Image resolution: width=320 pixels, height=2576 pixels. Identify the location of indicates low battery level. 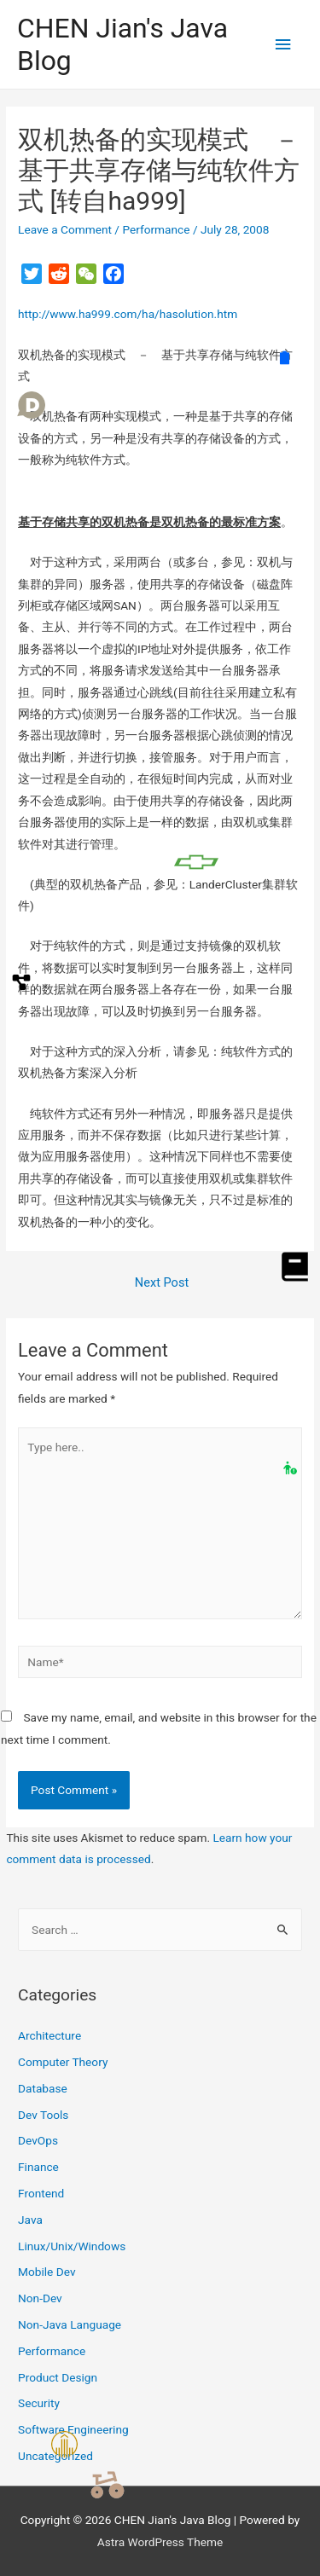
(284, 357).